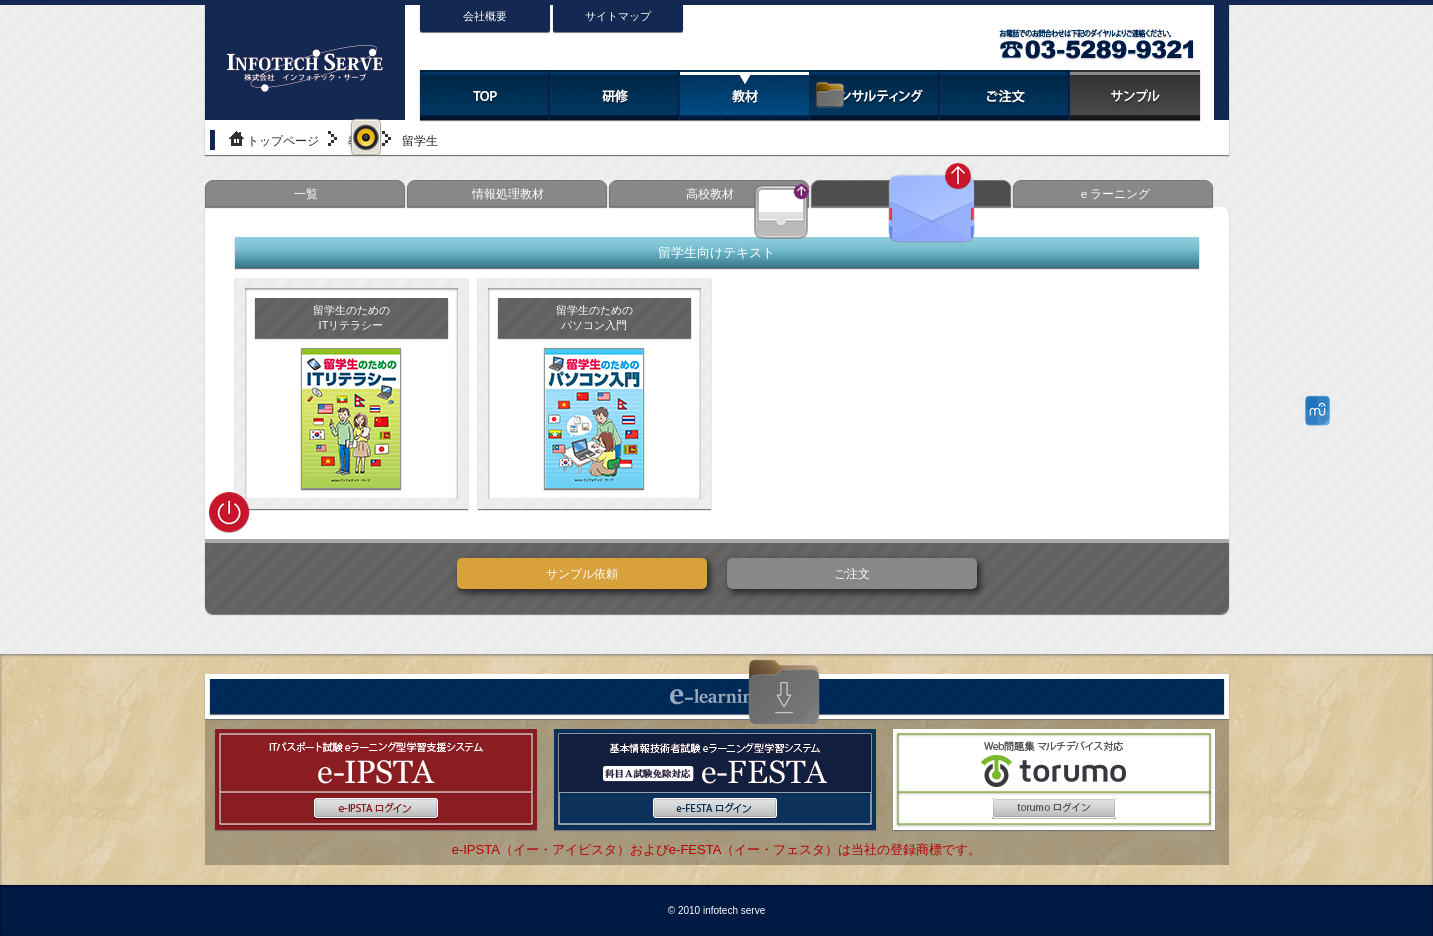 The width and height of the screenshot is (1433, 936). Describe the element at coordinates (366, 137) in the screenshot. I see `access system sound settings` at that location.